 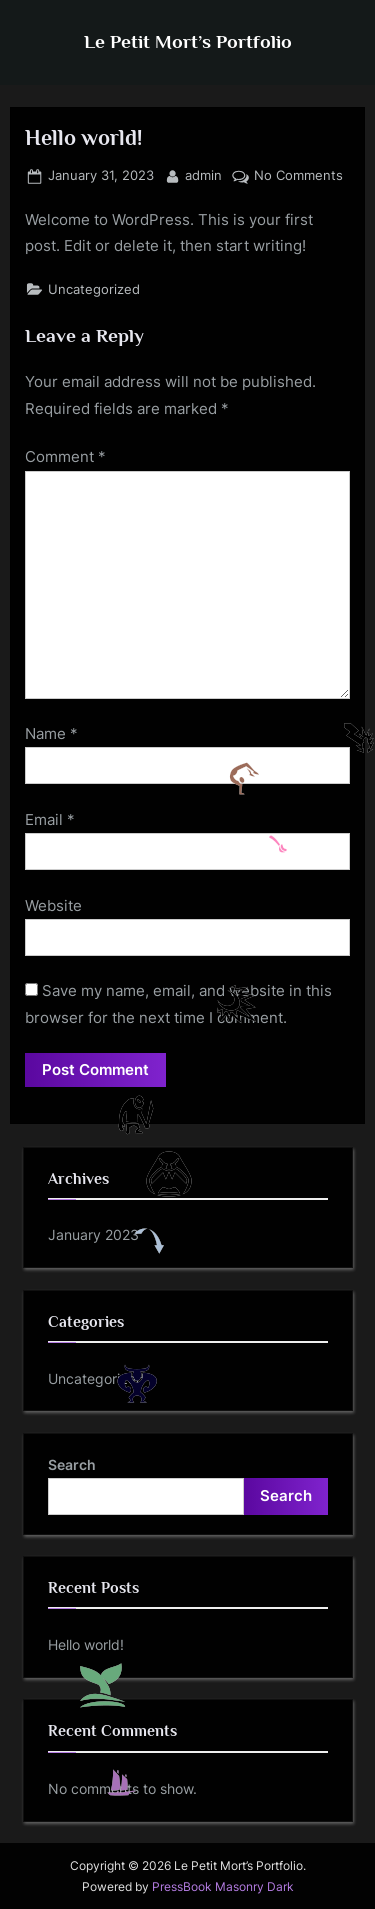 What do you see at coordinates (136, 1115) in the screenshot?
I see `enemy minion character in a game interface` at bounding box center [136, 1115].